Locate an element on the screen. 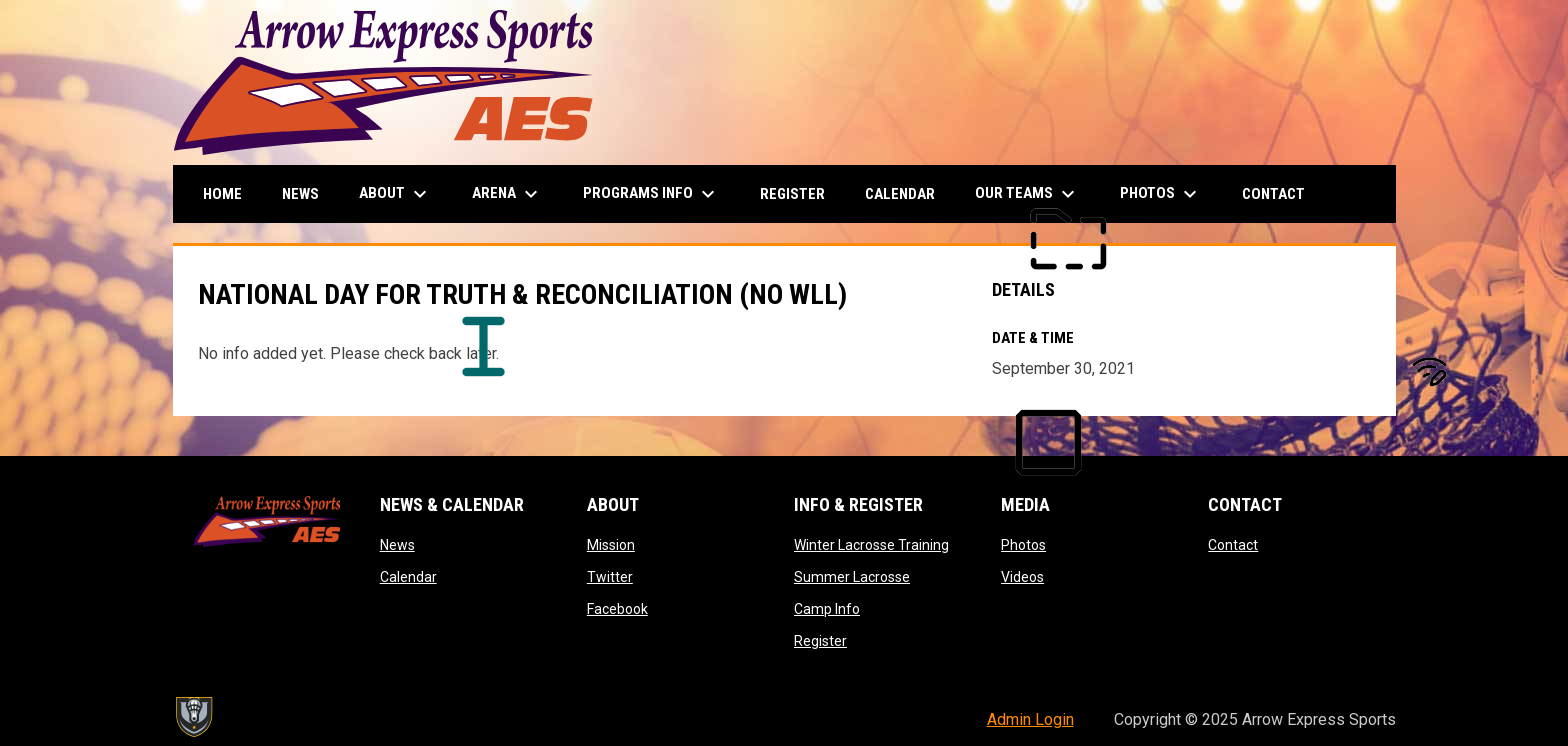 The width and height of the screenshot is (1568, 746). text cursor indicating an editable text field is located at coordinates (483, 346).